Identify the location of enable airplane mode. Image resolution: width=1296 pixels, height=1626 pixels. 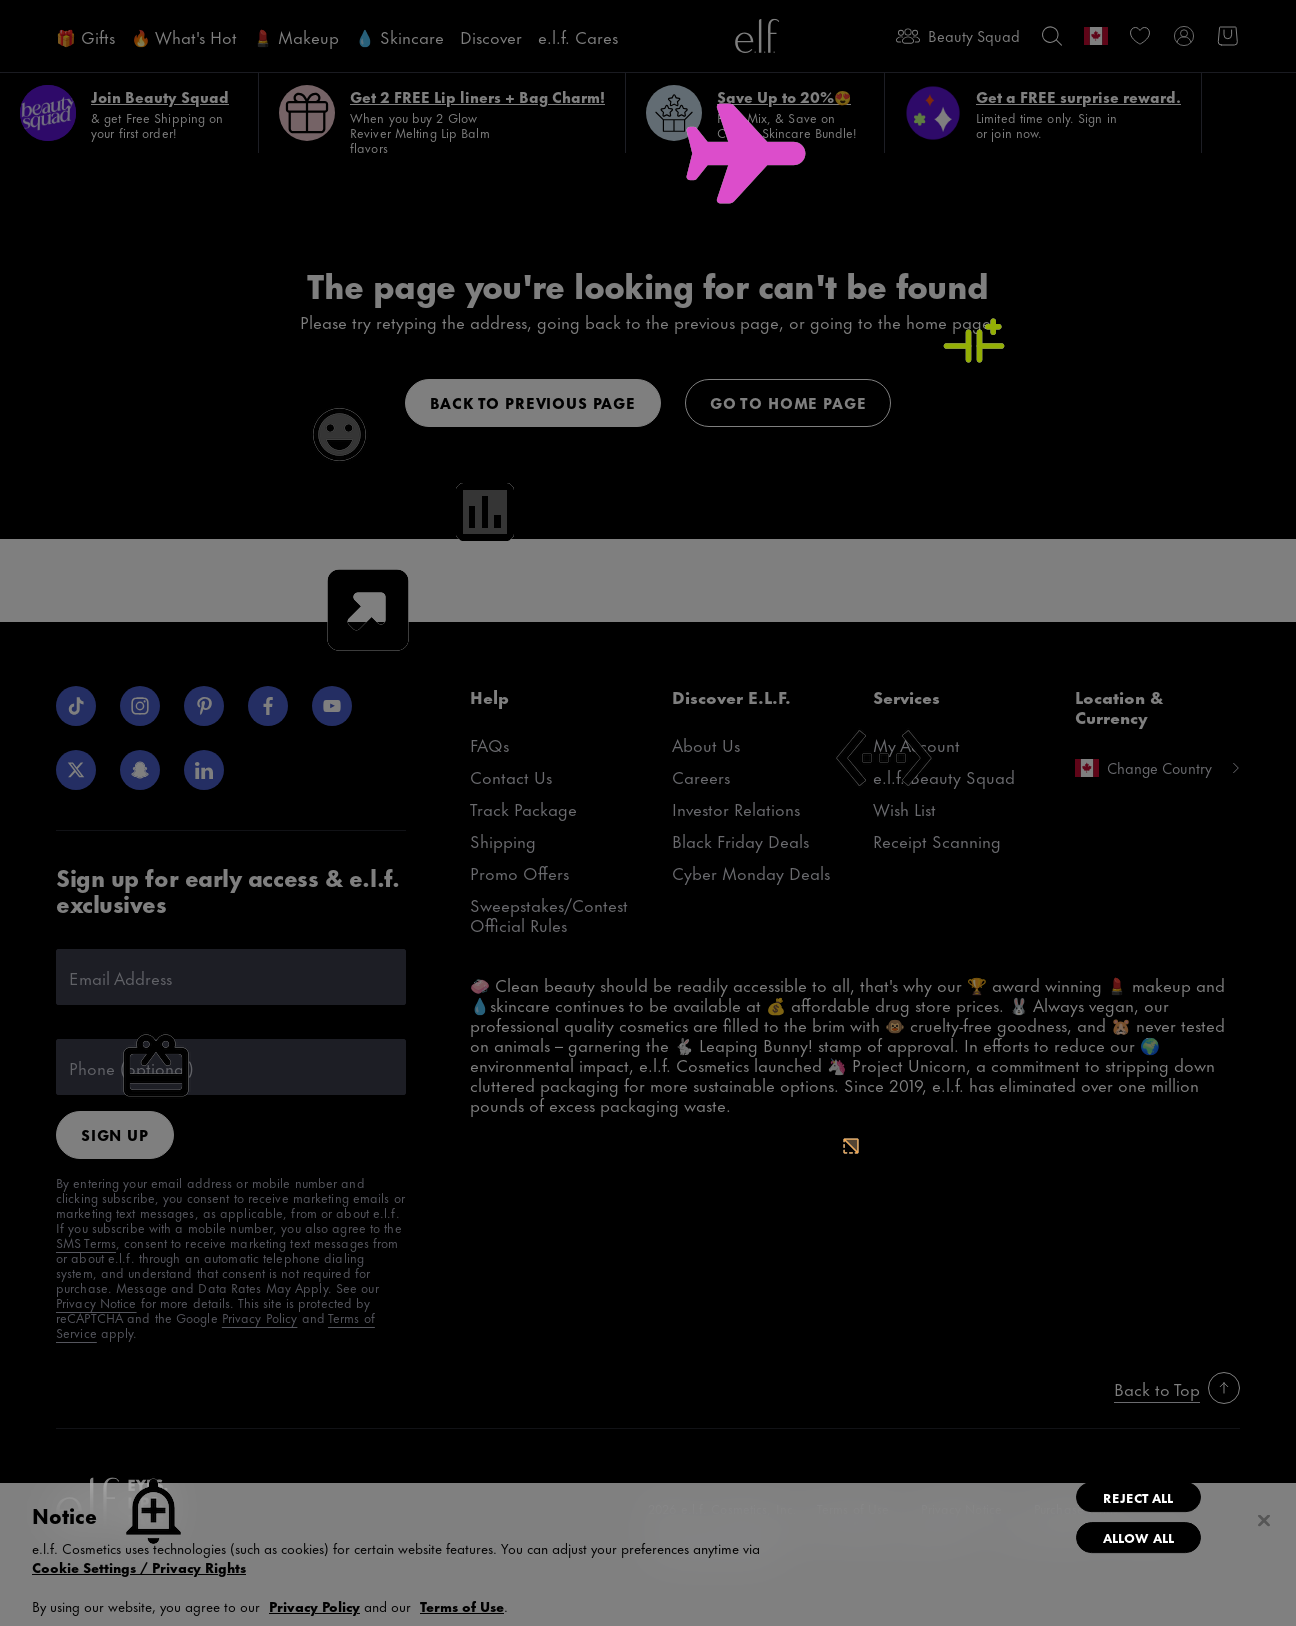
(745, 153).